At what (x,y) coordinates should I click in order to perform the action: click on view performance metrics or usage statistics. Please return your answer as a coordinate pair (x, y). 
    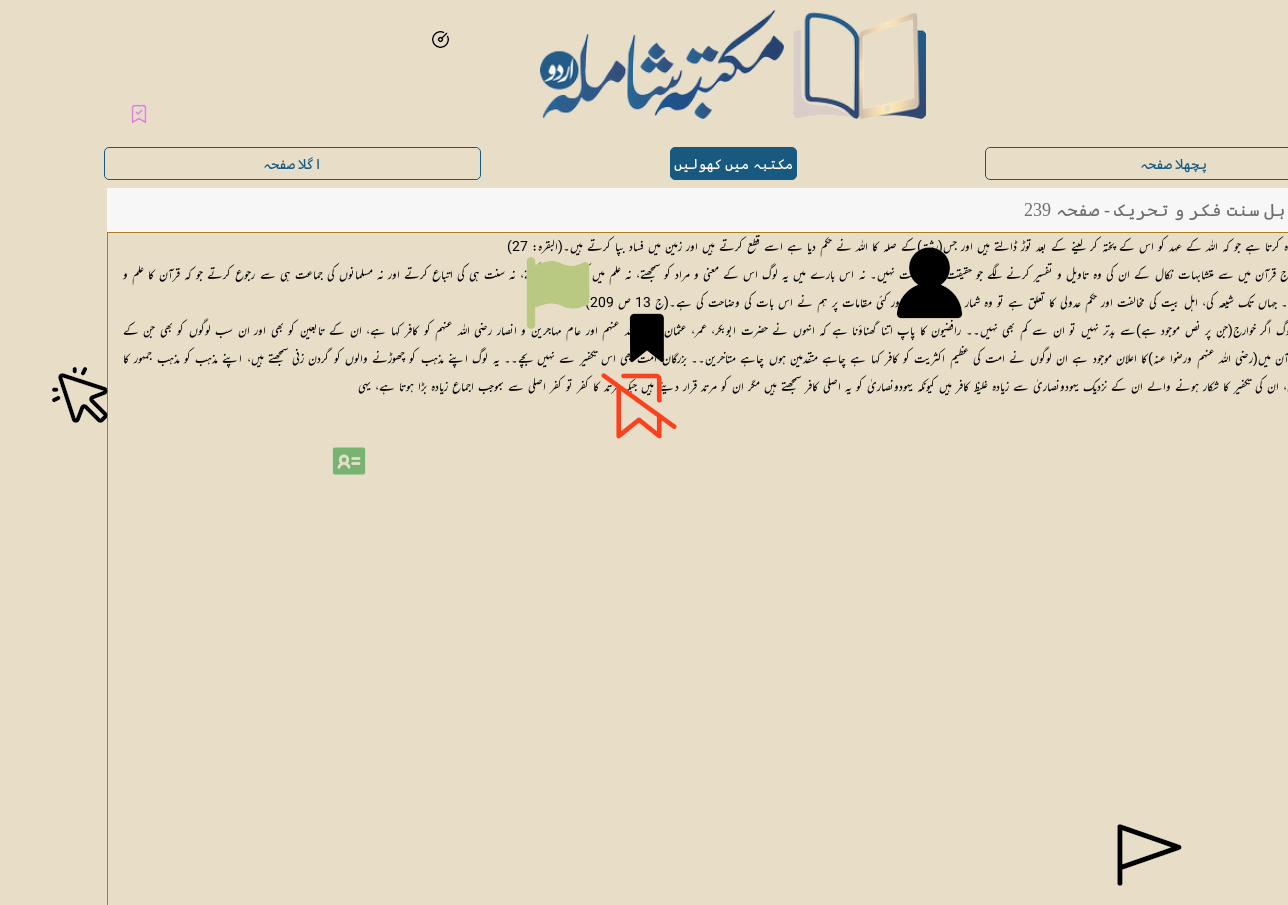
    Looking at the image, I should click on (440, 39).